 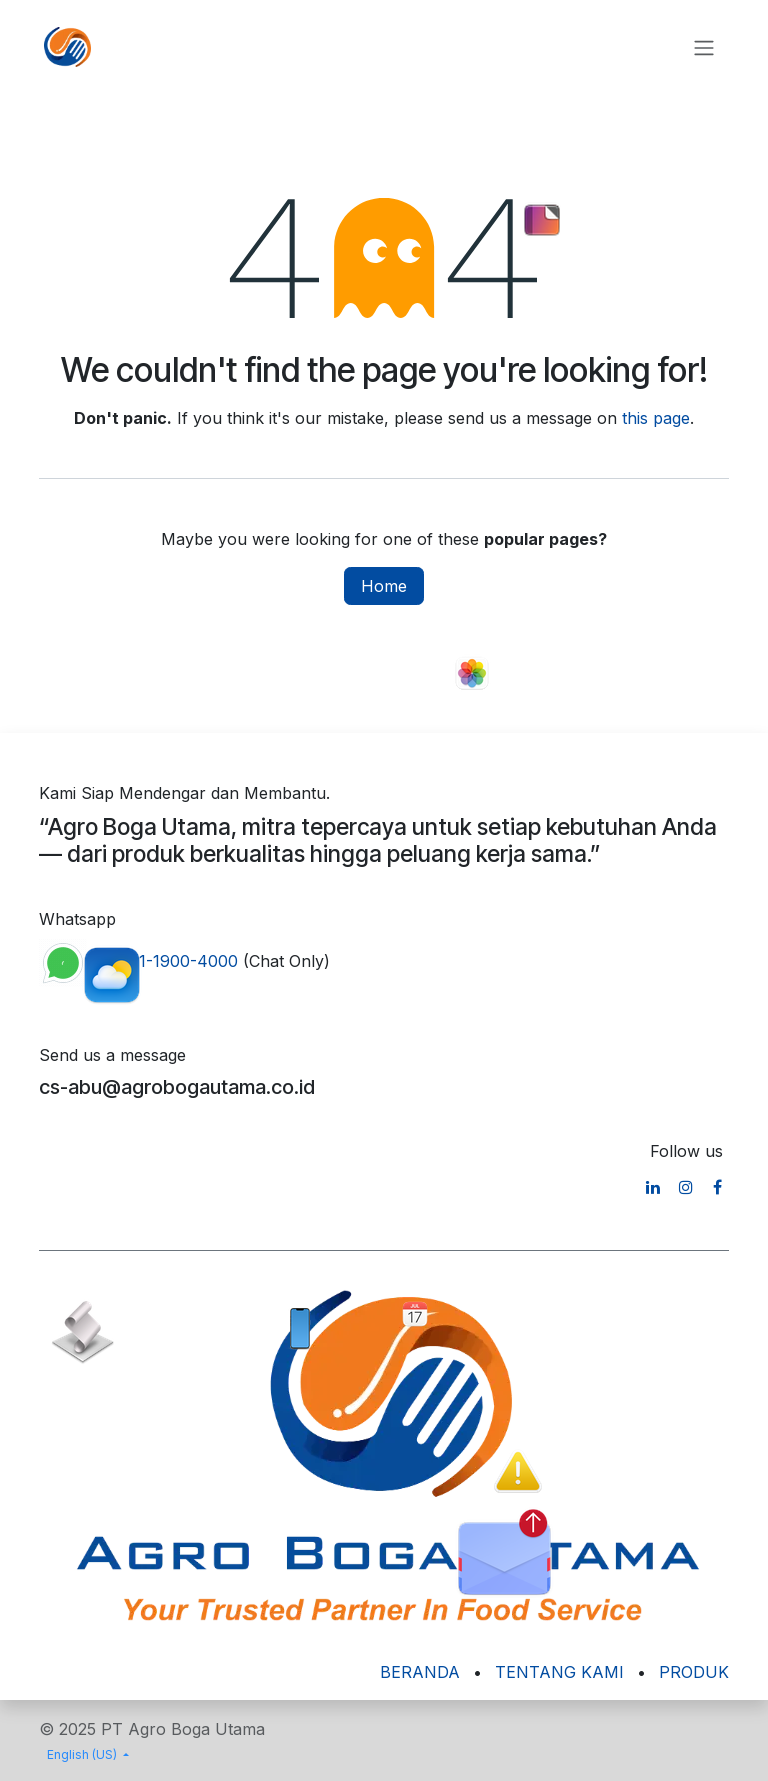 I want to click on access the script menu application, so click(x=82, y=1331).